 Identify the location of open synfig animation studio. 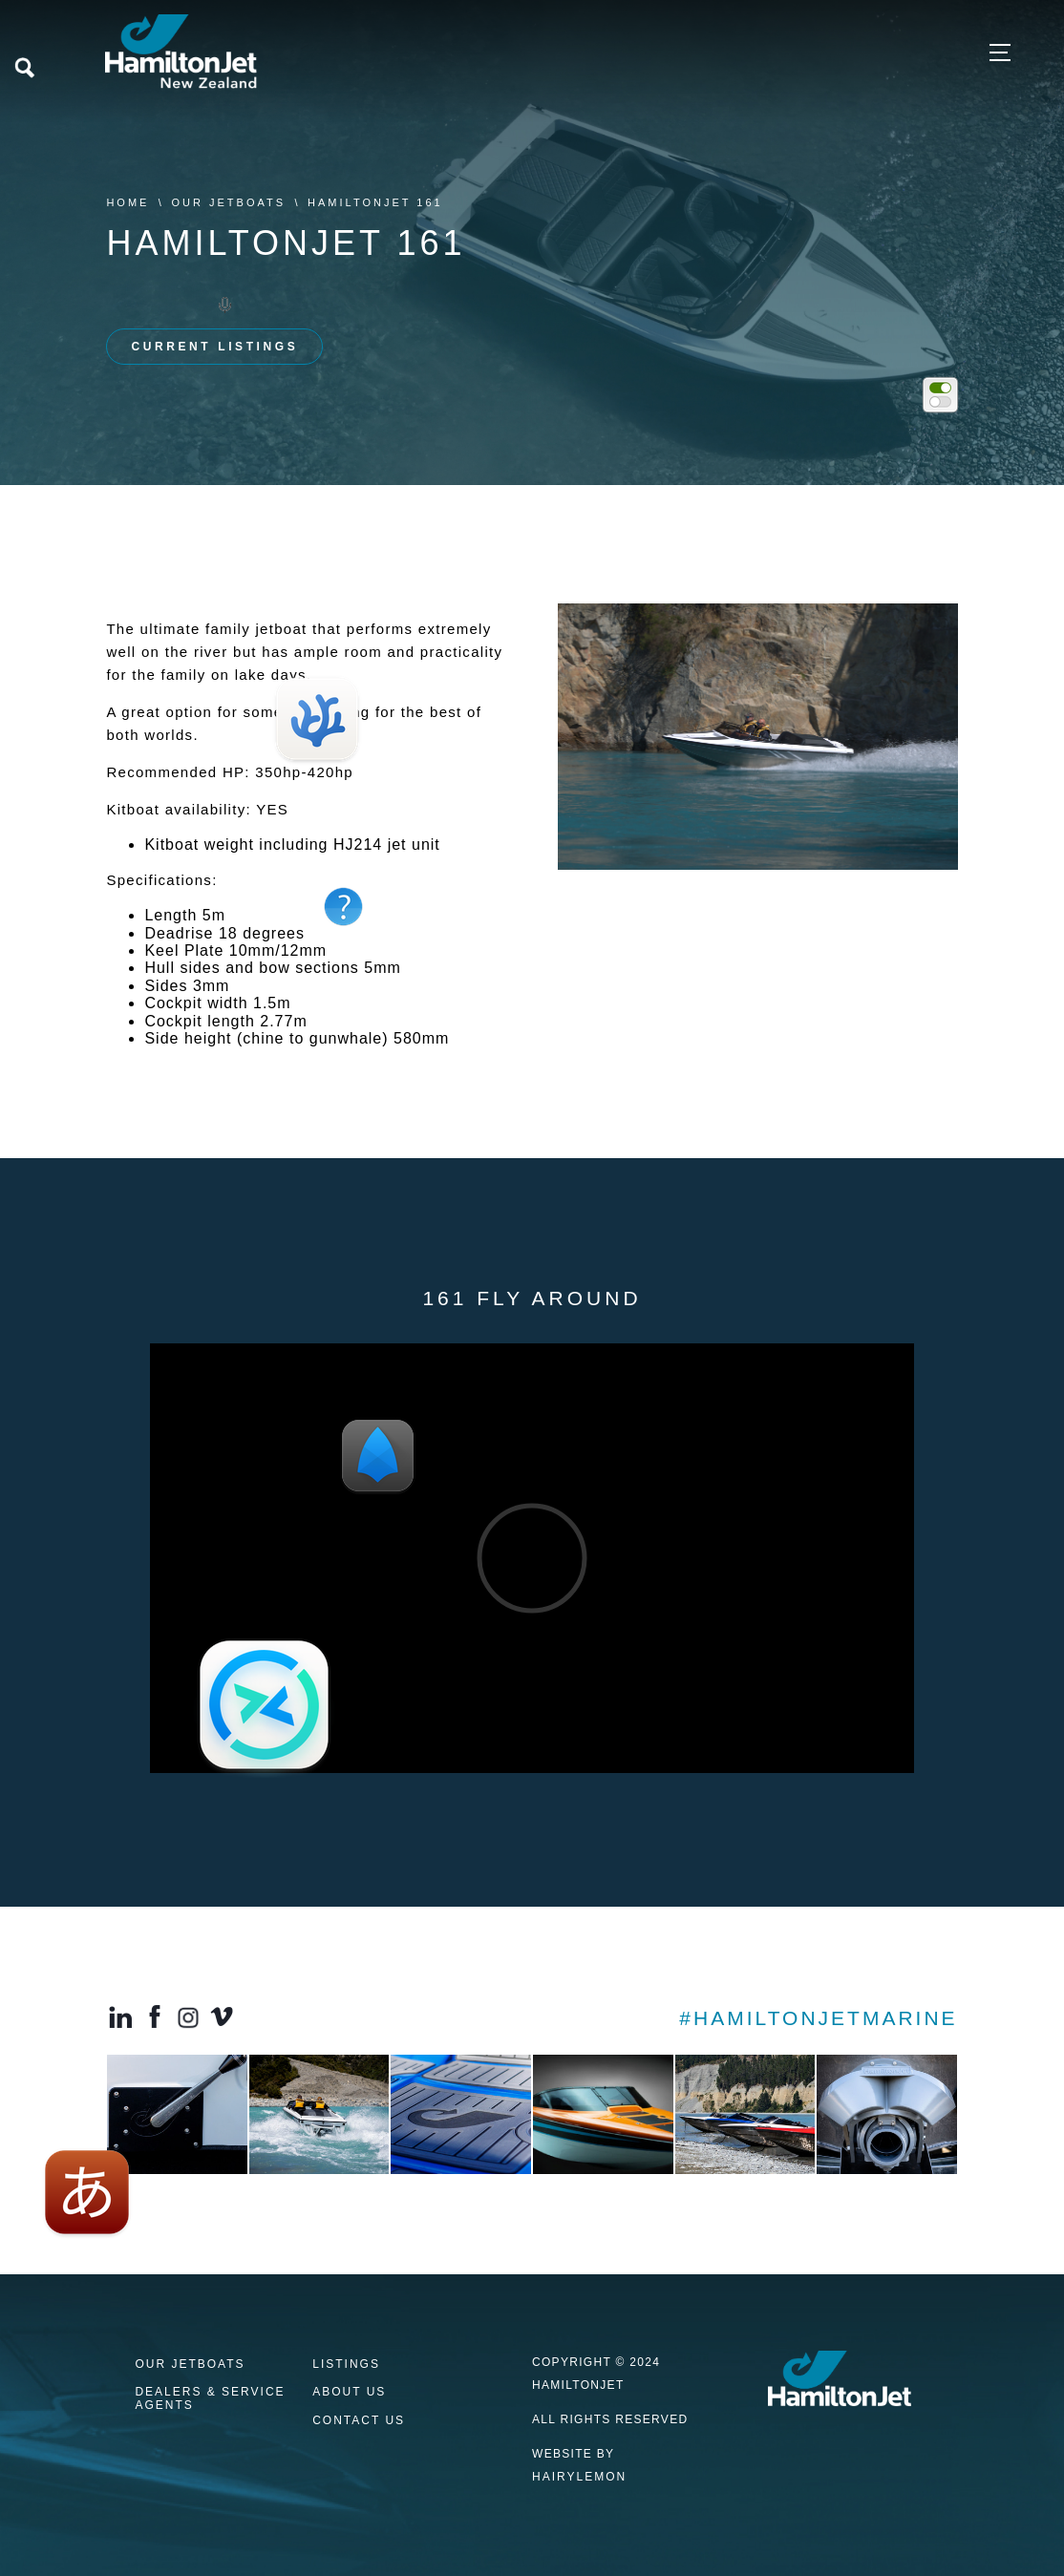
(377, 1455).